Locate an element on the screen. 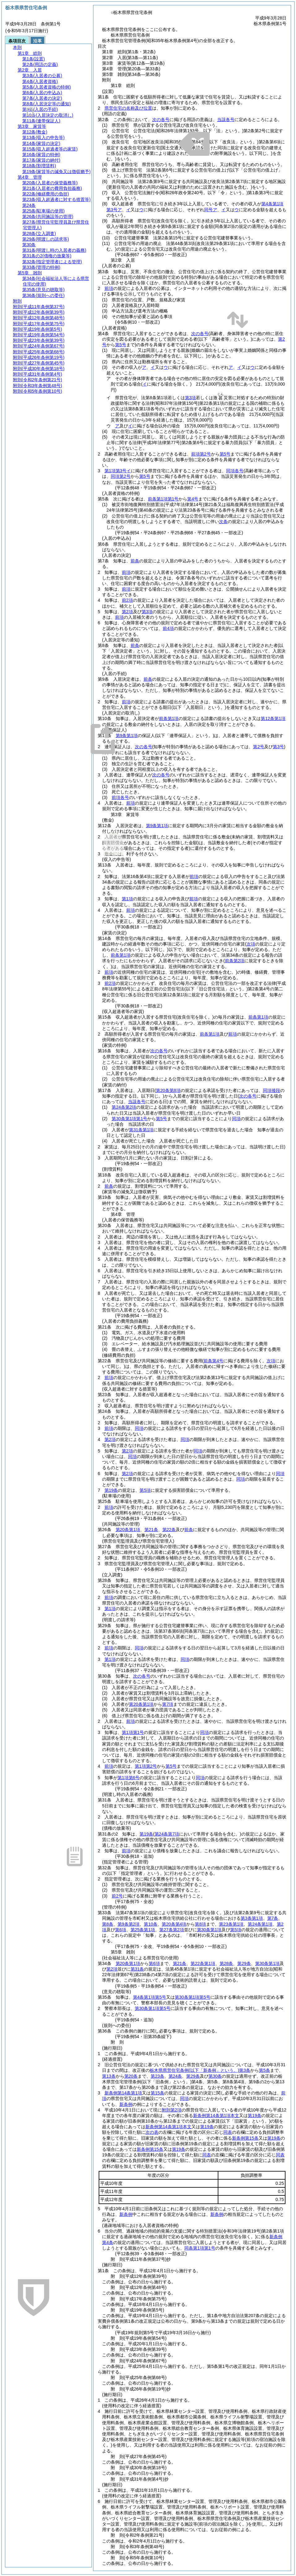 The image size is (296, 2576). sync or refresh email inbox is located at coordinates (238, 321).